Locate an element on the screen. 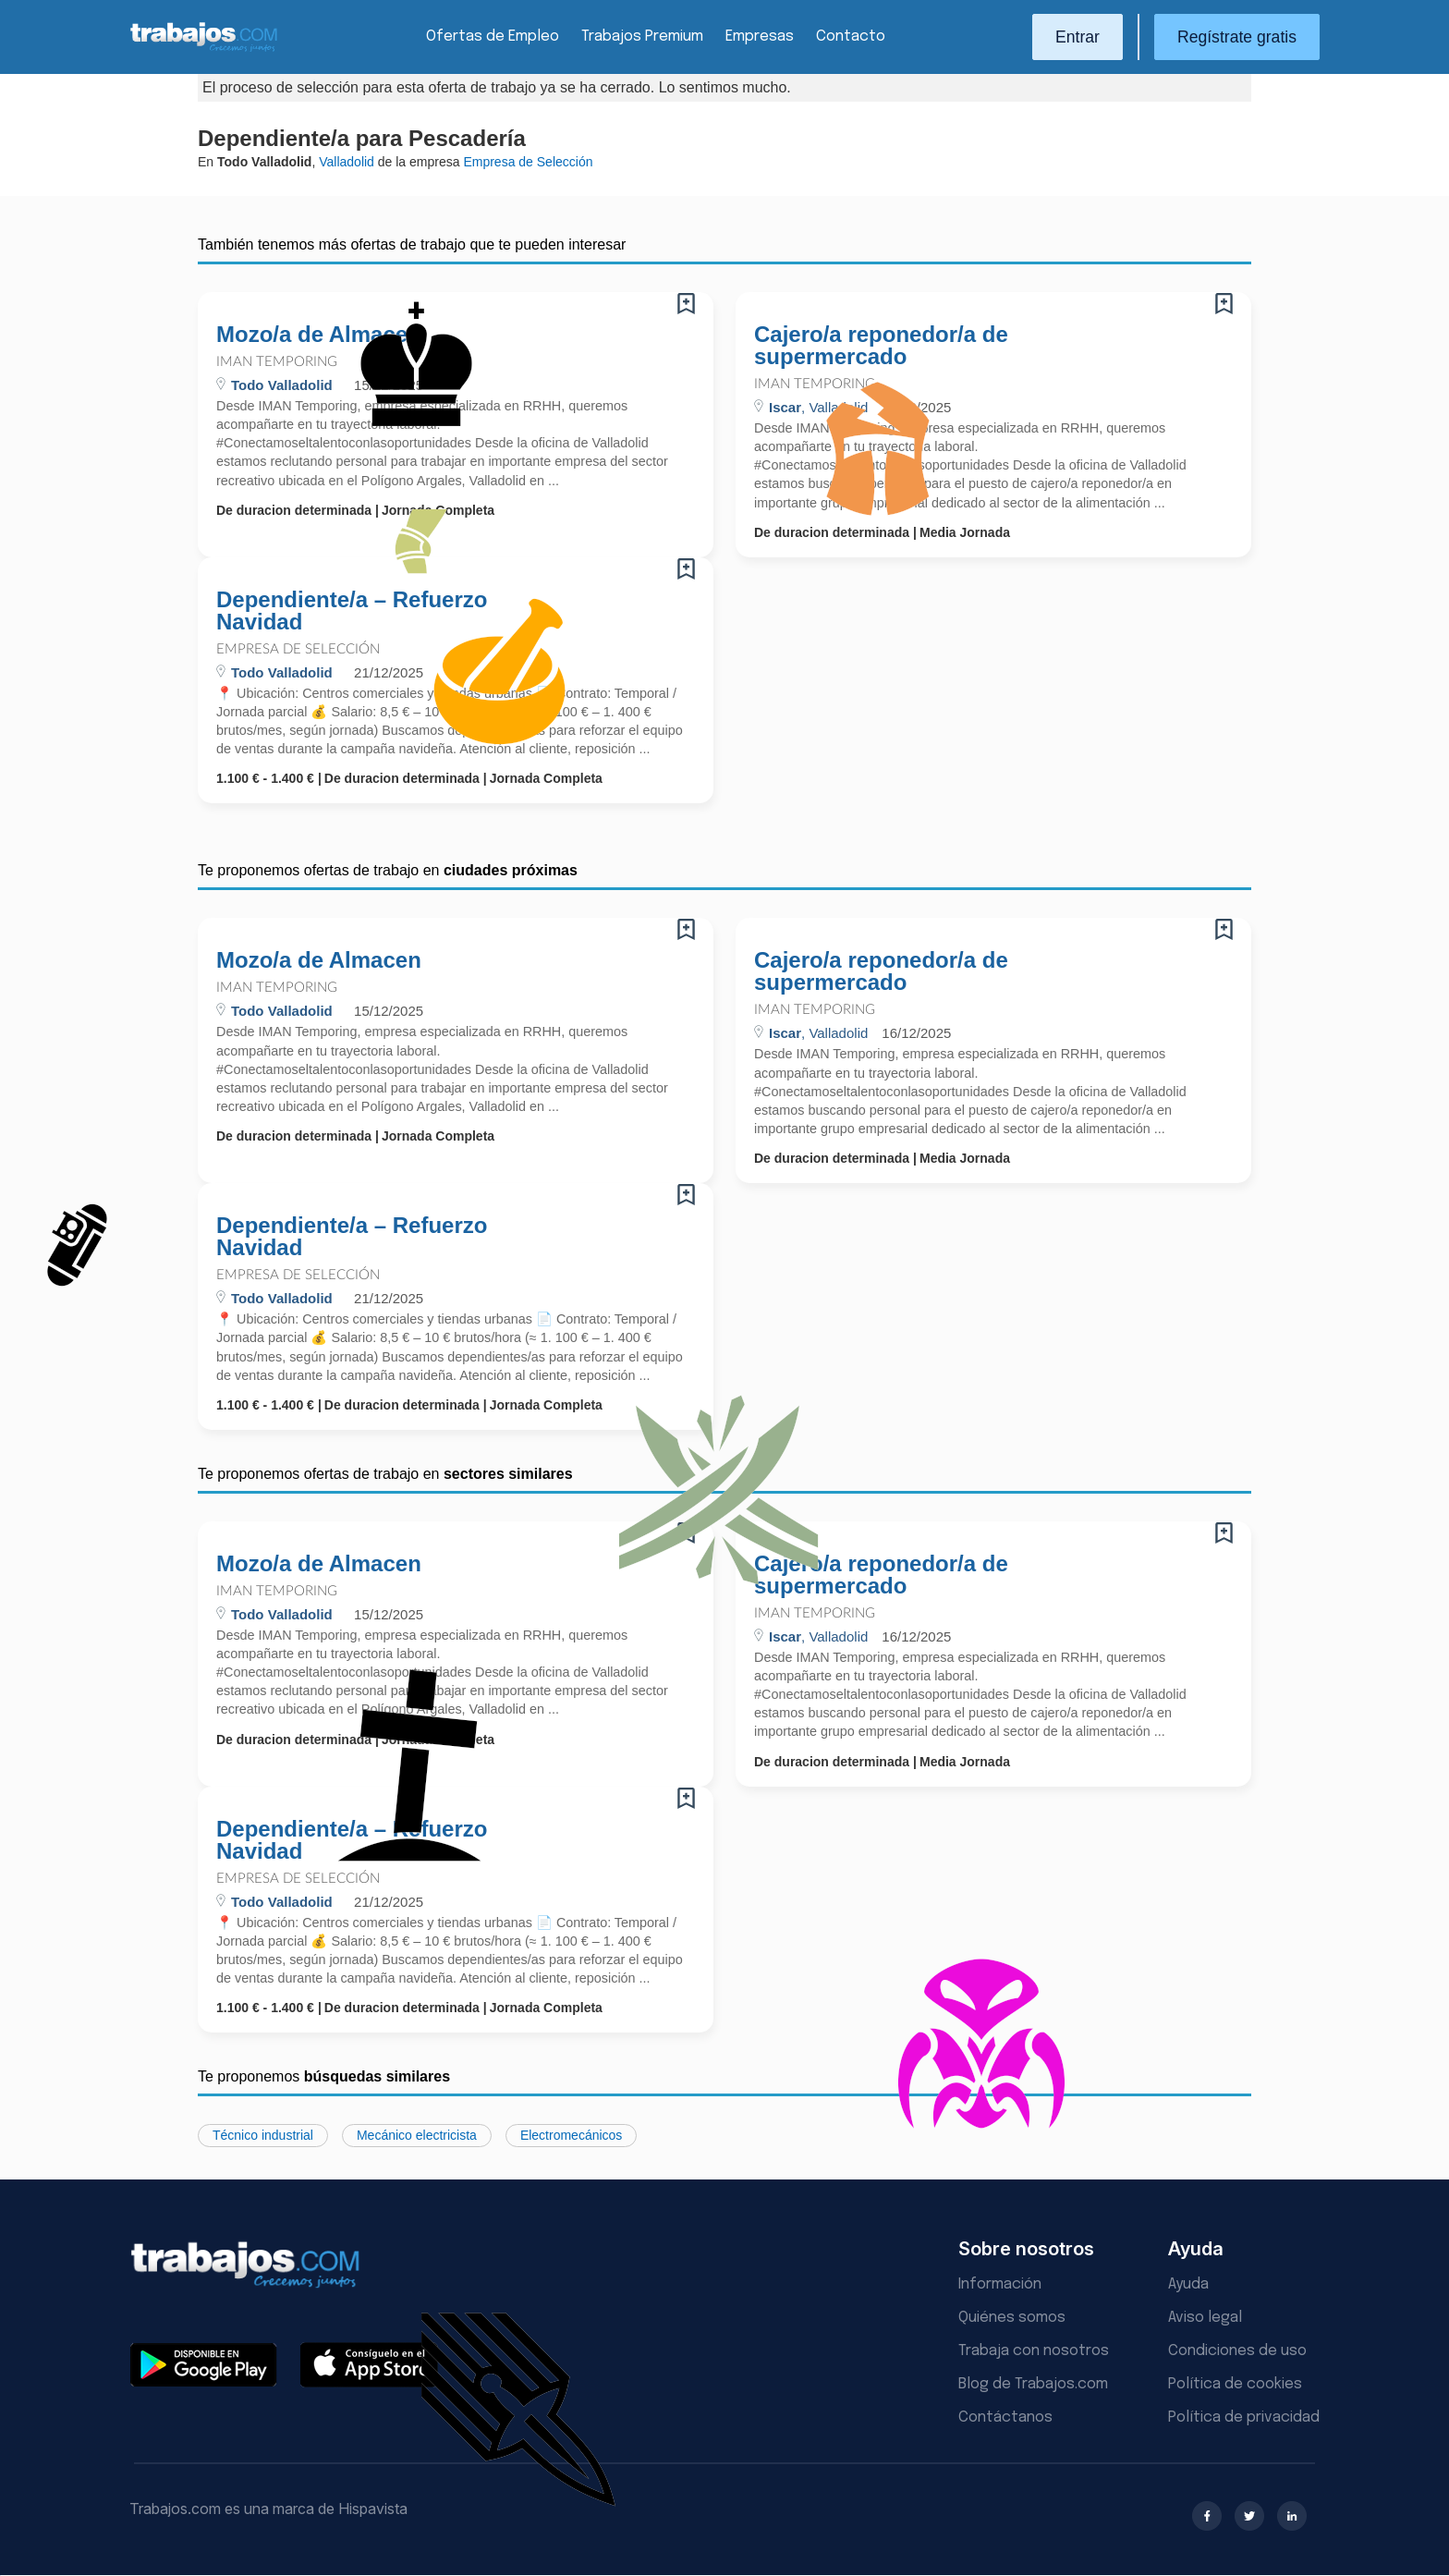 The image size is (1449, 2576). indicates an alien or bug-type enemy is located at coordinates (981, 2044).